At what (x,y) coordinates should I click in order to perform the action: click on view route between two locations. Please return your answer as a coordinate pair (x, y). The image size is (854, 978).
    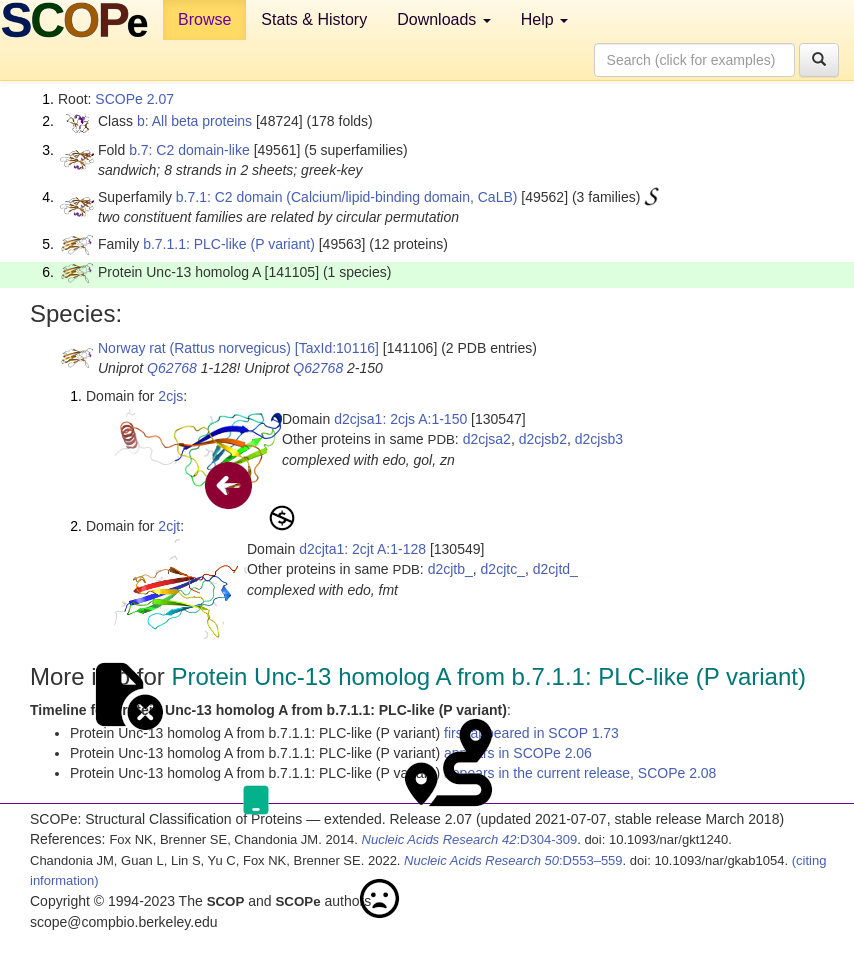
    Looking at the image, I should click on (448, 762).